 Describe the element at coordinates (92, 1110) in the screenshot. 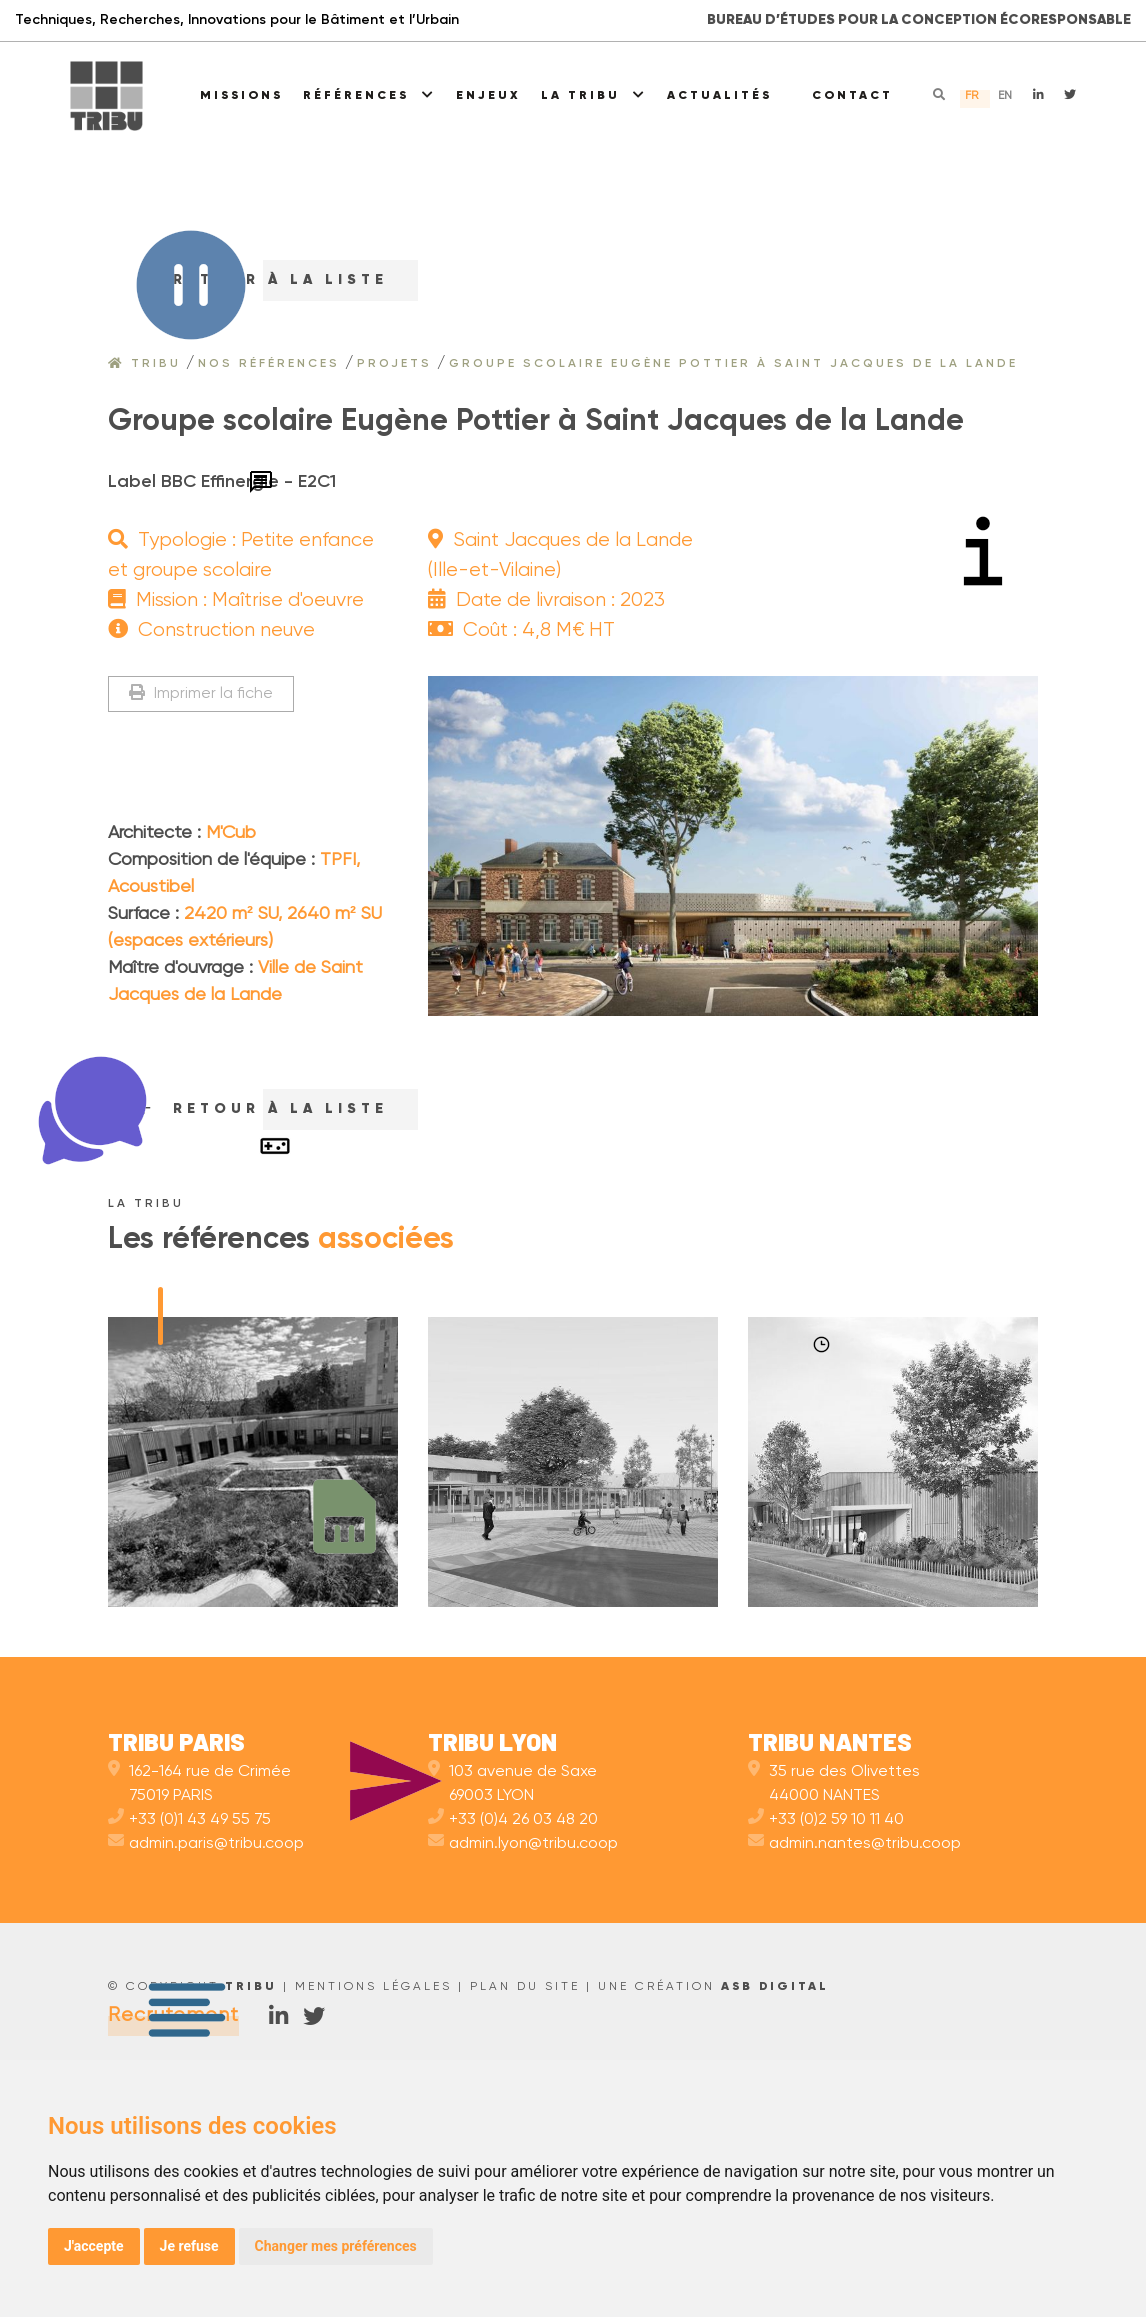

I see `open messaging or chat` at that location.